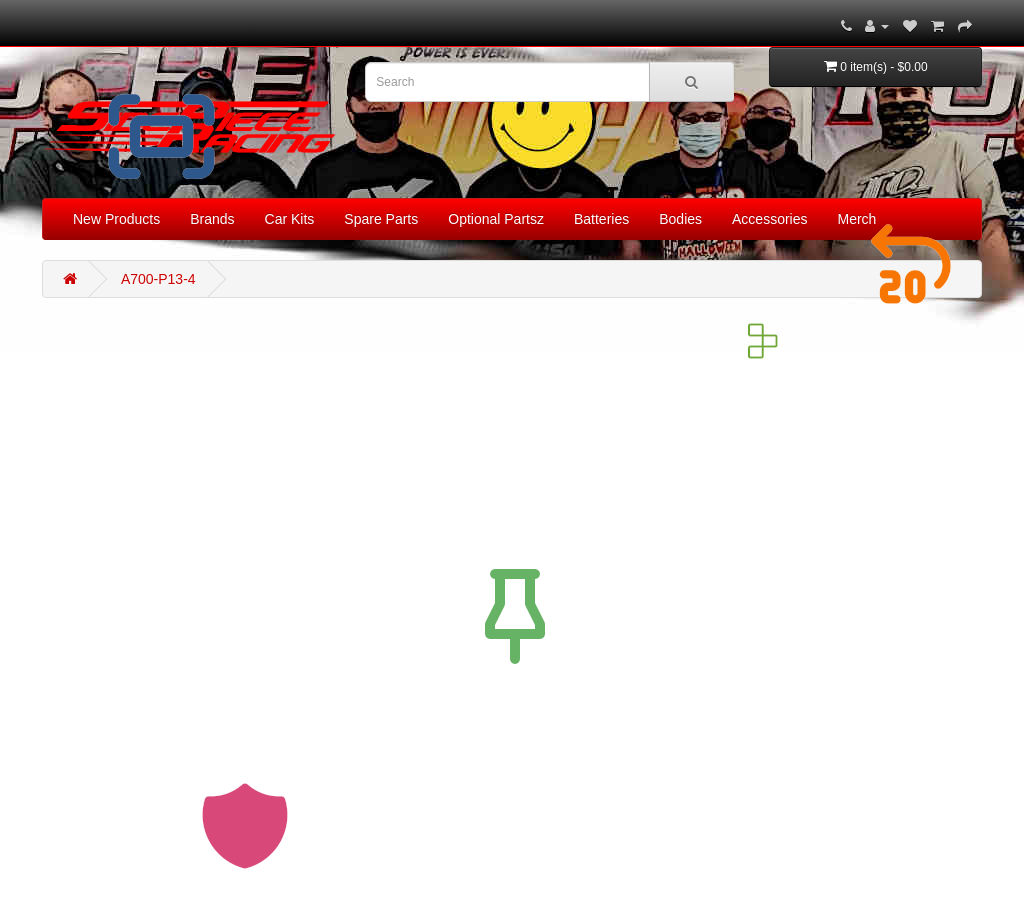 The height and width of the screenshot is (918, 1024). What do you see at coordinates (909, 266) in the screenshot?
I see `skip backward 20 seconds` at bounding box center [909, 266].